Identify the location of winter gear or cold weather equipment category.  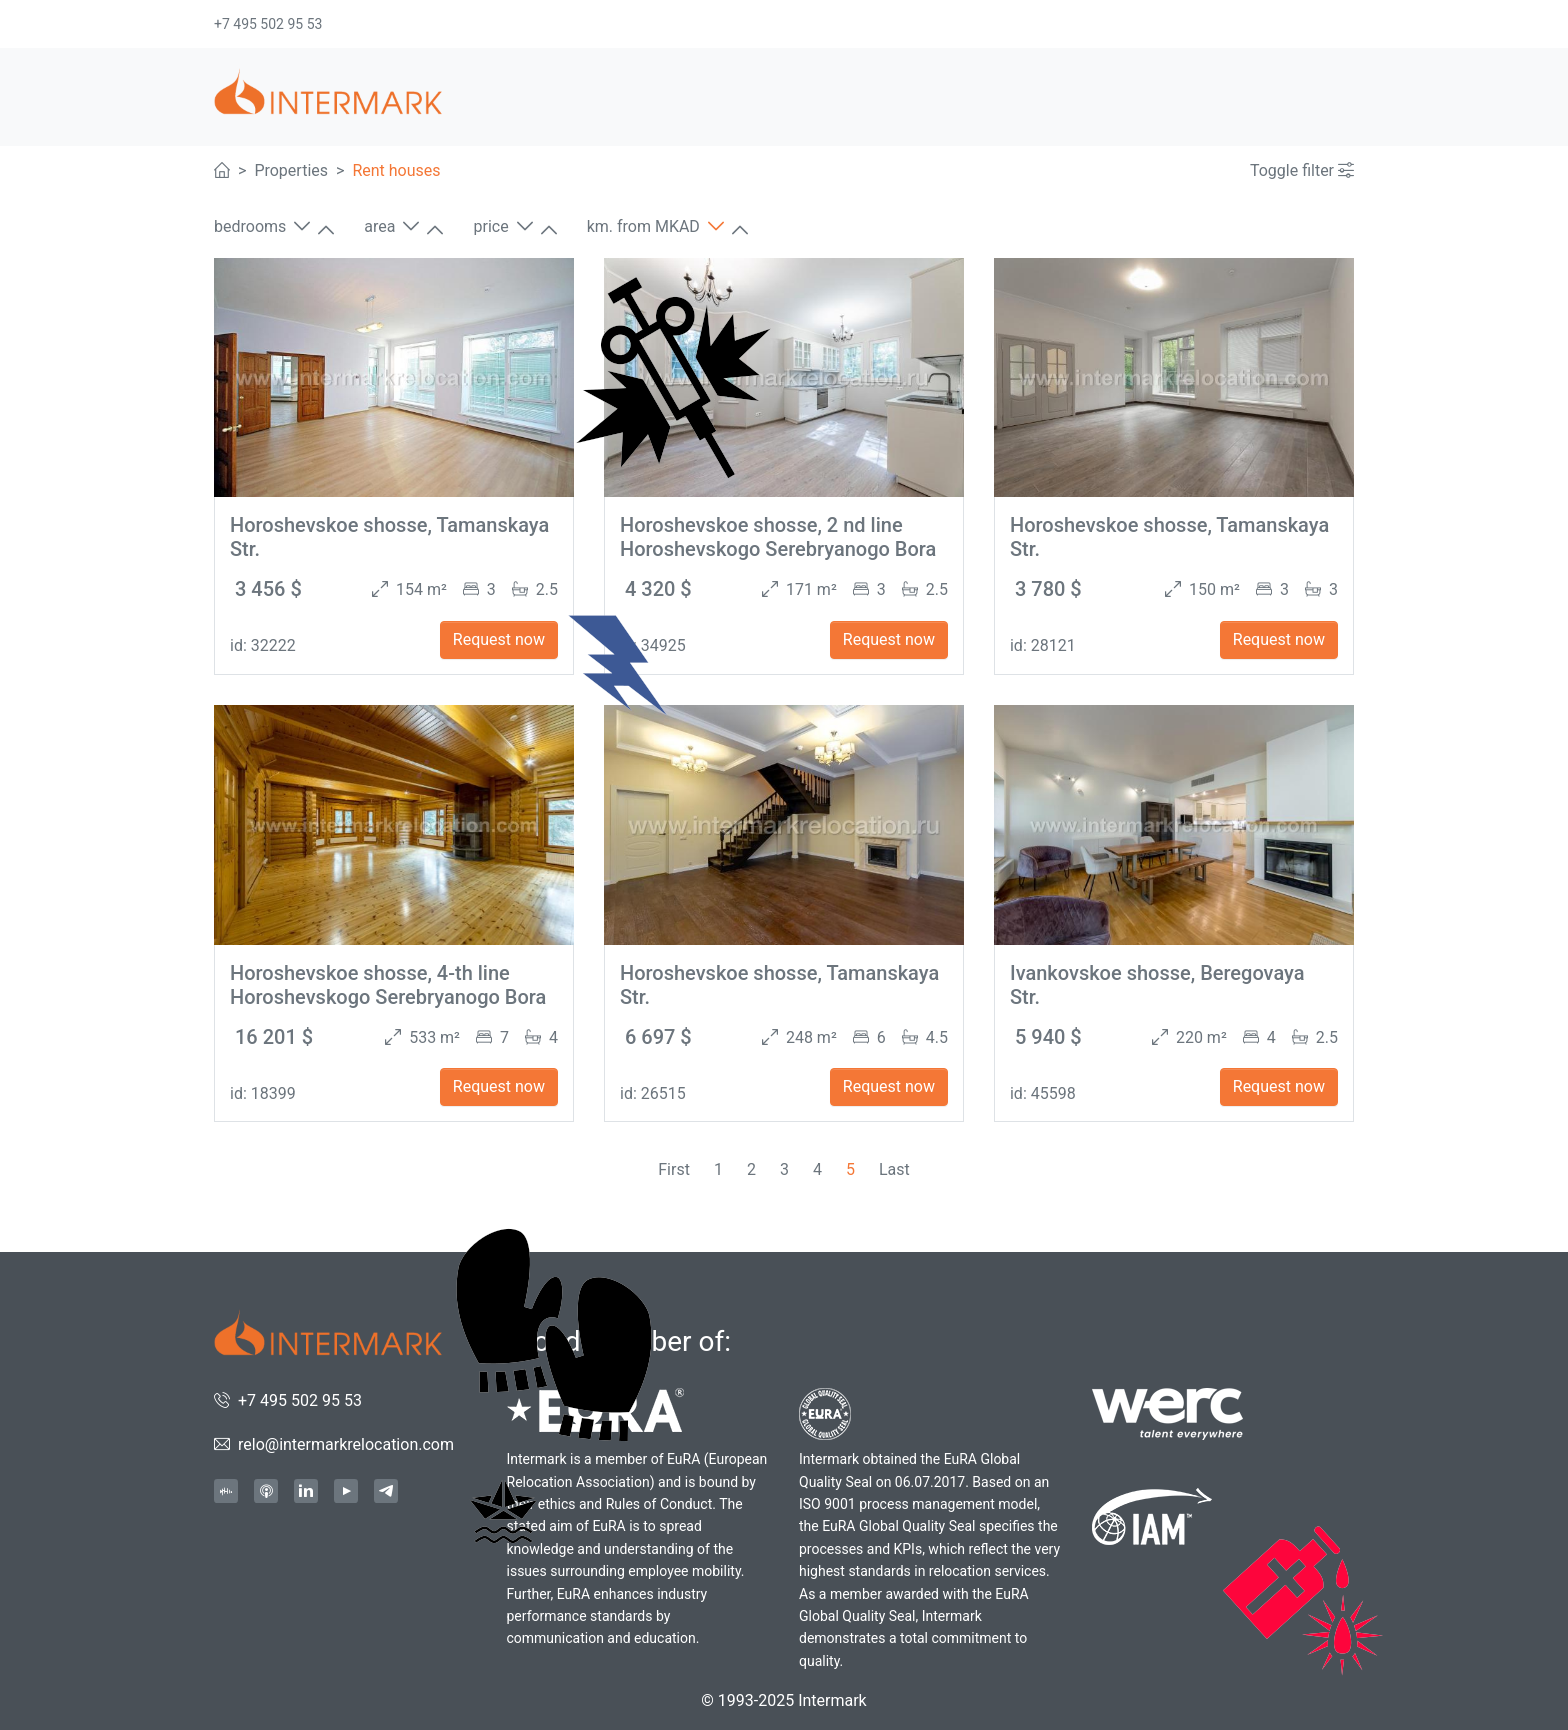
(554, 1335).